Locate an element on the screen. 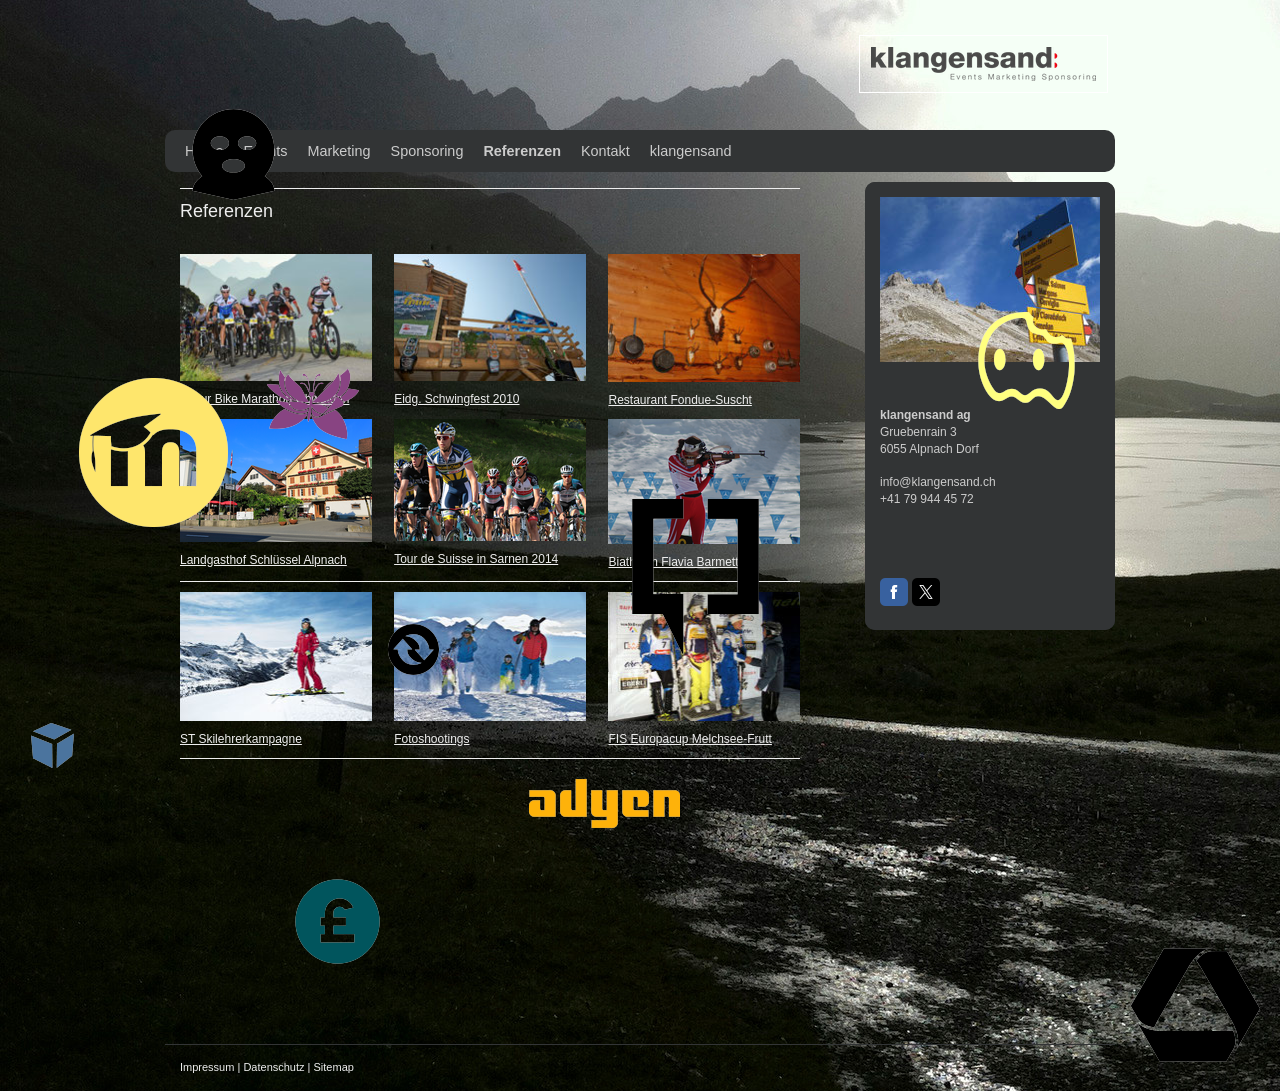 The image size is (1280, 1091). pkgsrc package management system logo is located at coordinates (52, 745).